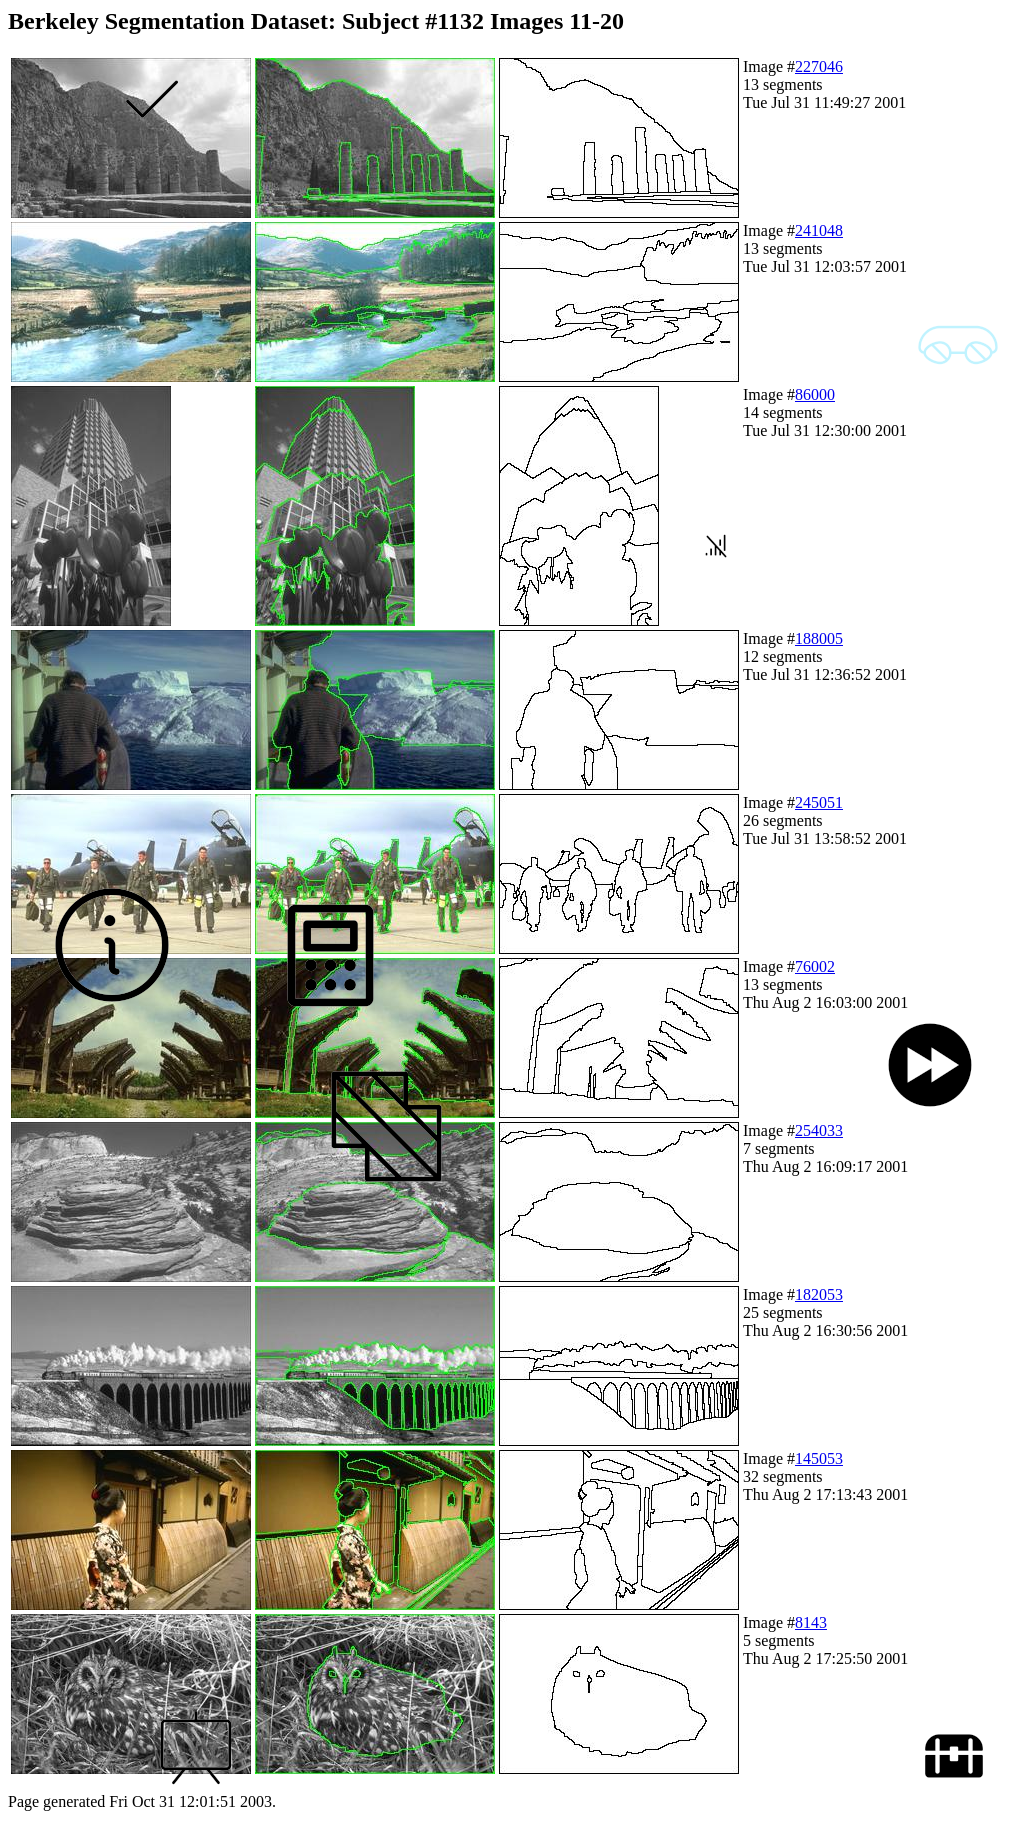  What do you see at coordinates (196, 1749) in the screenshot?
I see `start or view a presentation` at bounding box center [196, 1749].